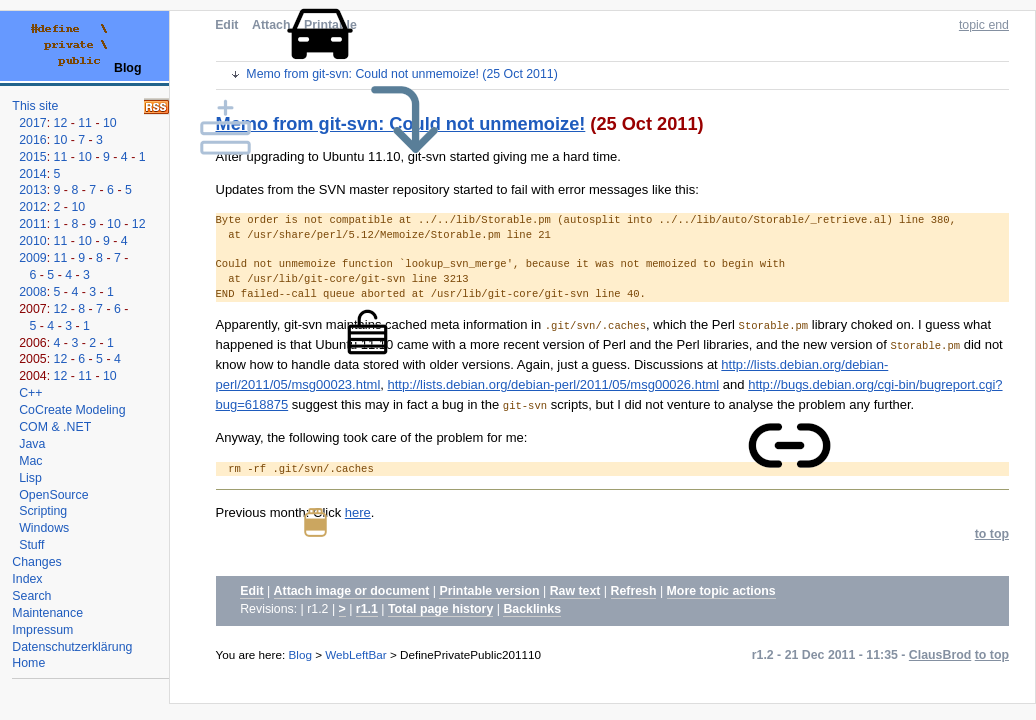 The width and height of the screenshot is (1036, 720). Describe the element at coordinates (367, 334) in the screenshot. I see `unlocked or unsecured state` at that location.